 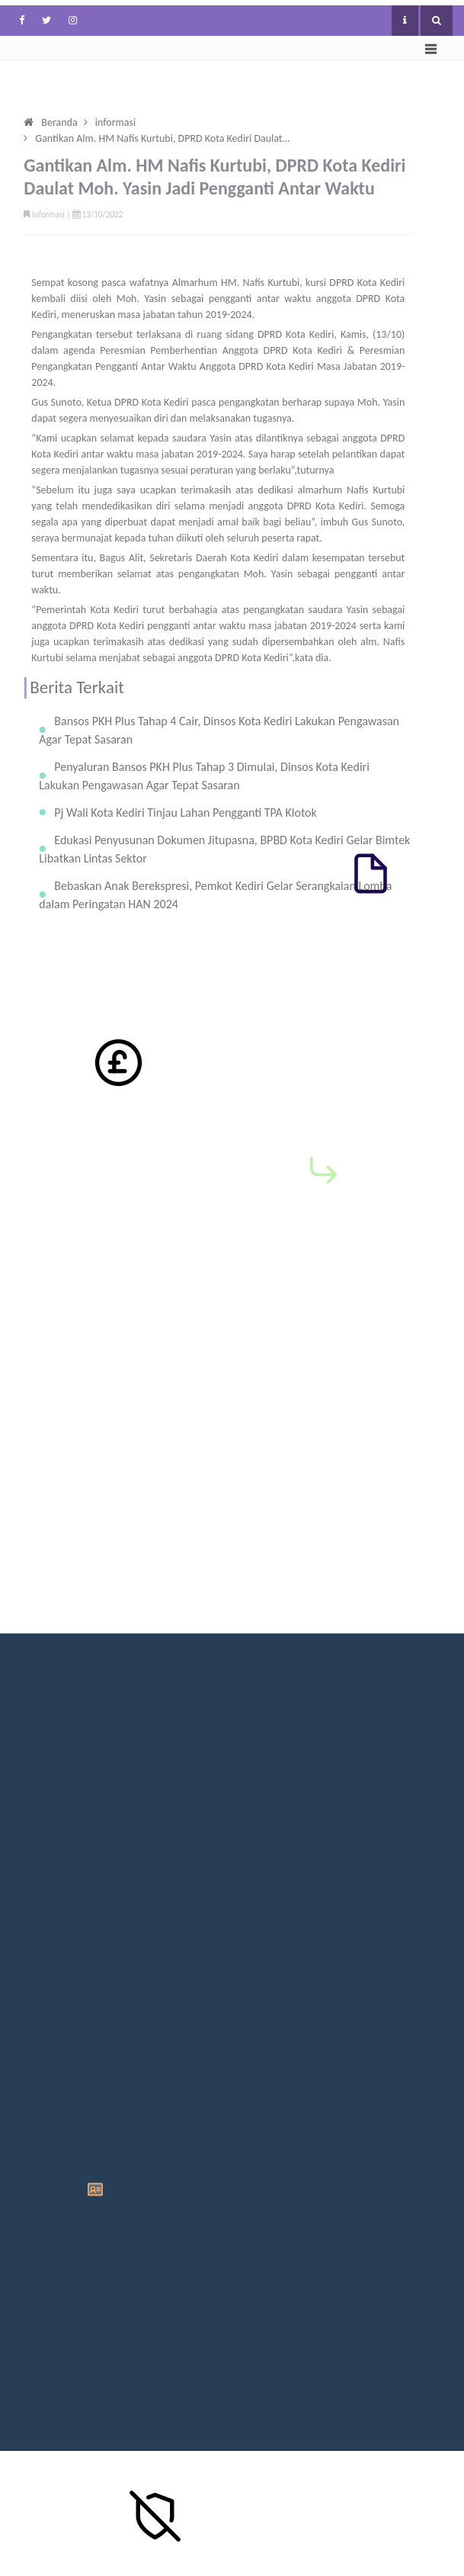 I want to click on security or protection is disabled, so click(x=155, y=2516).